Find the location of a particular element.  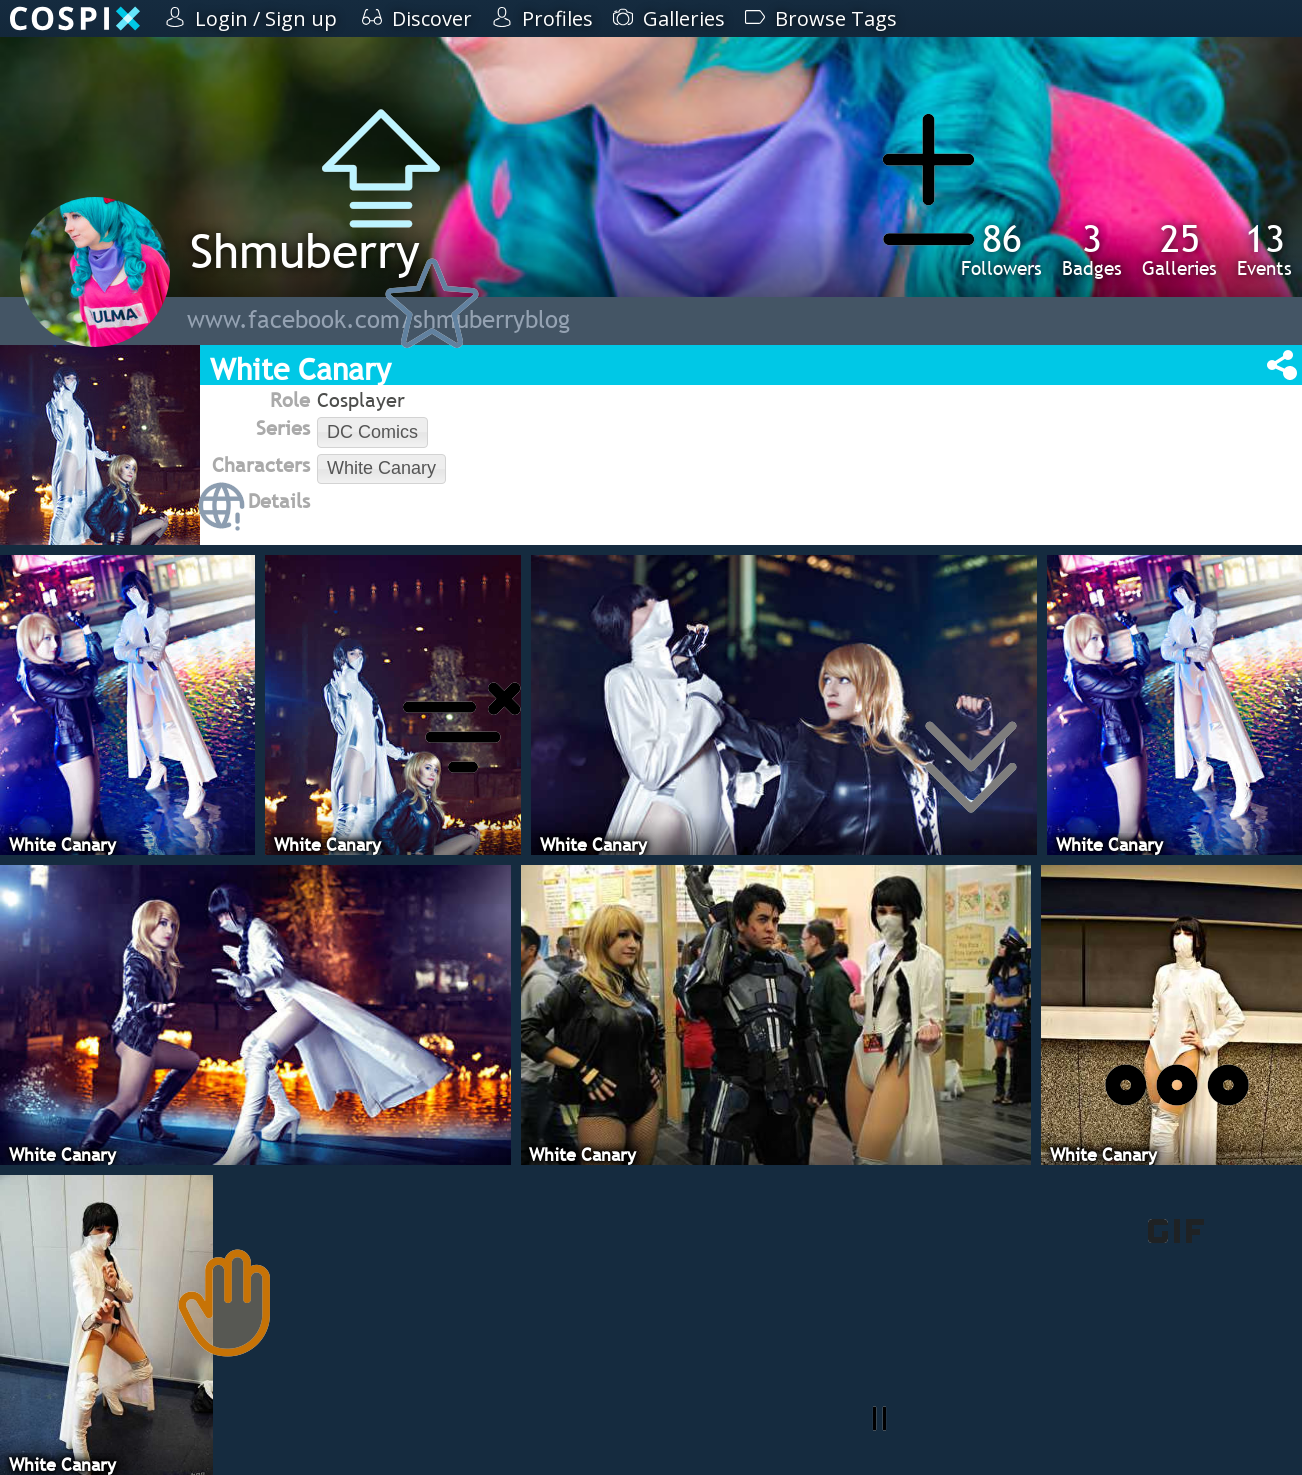

upload file or content is located at coordinates (381, 173).